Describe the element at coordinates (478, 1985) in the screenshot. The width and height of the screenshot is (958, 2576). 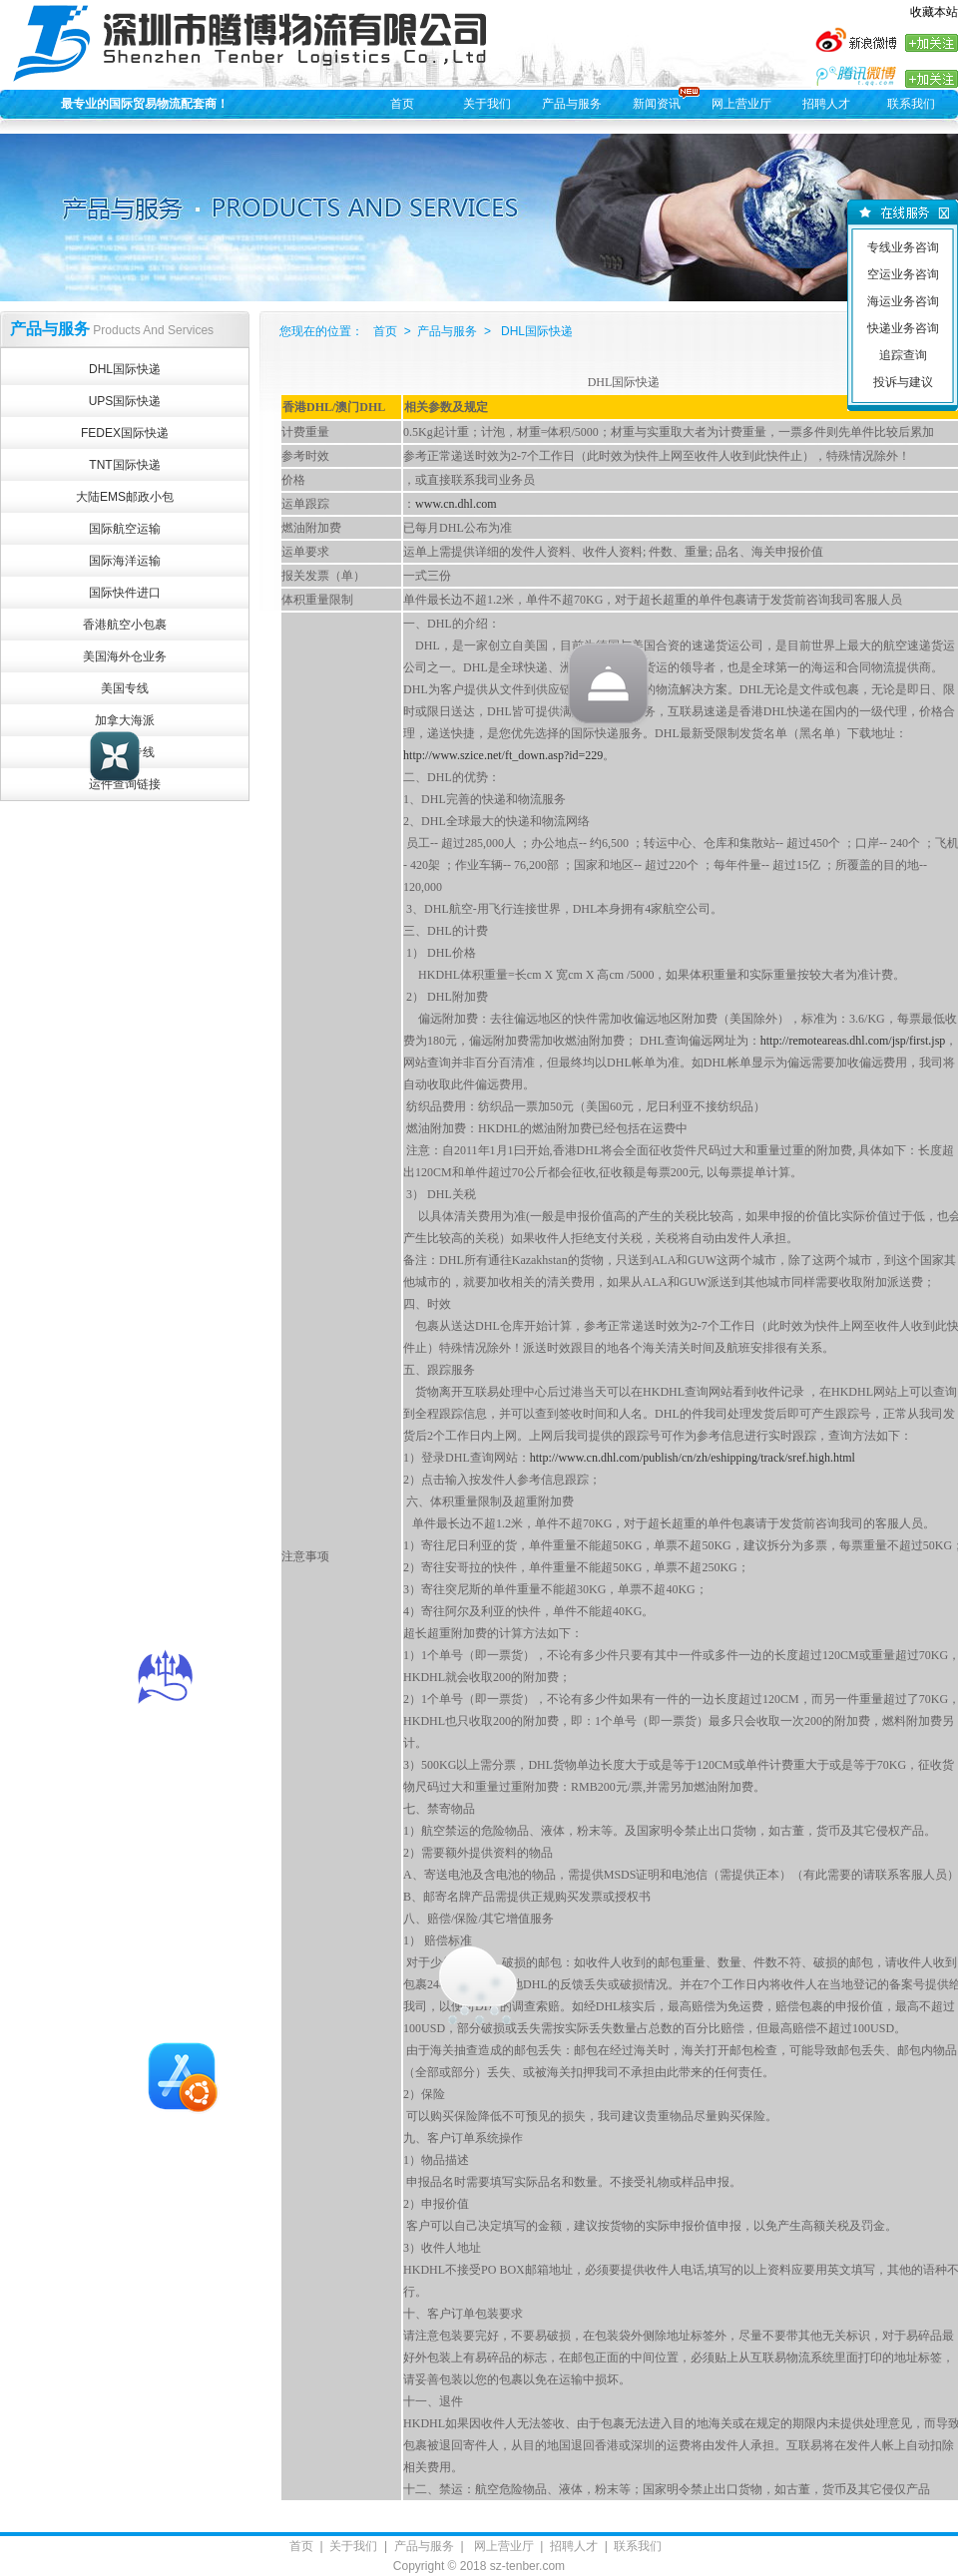
I see `indicates snowy weather conditions` at that location.